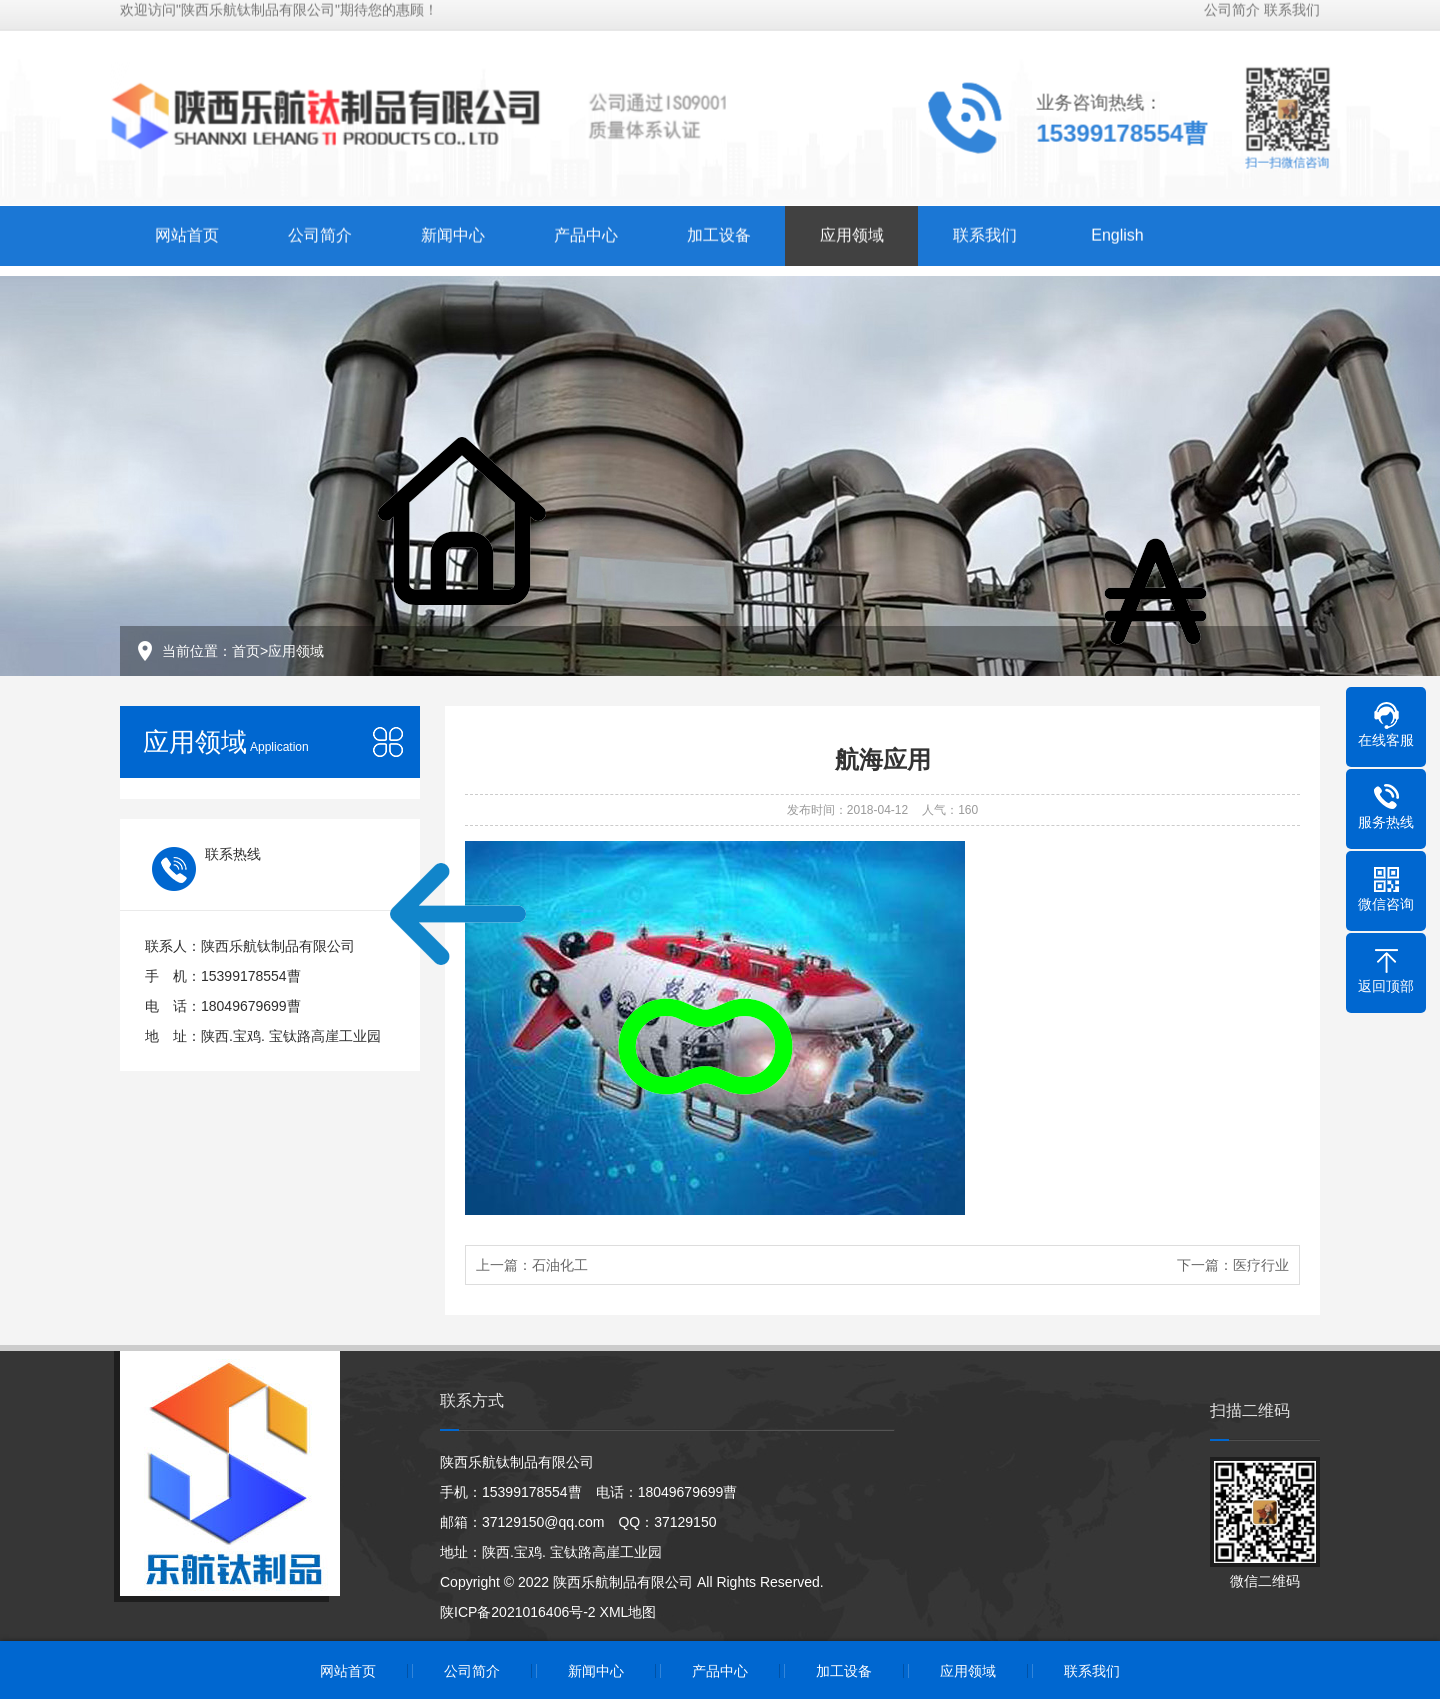  Describe the element at coordinates (458, 914) in the screenshot. I see `go back to the previous screen` at that location.